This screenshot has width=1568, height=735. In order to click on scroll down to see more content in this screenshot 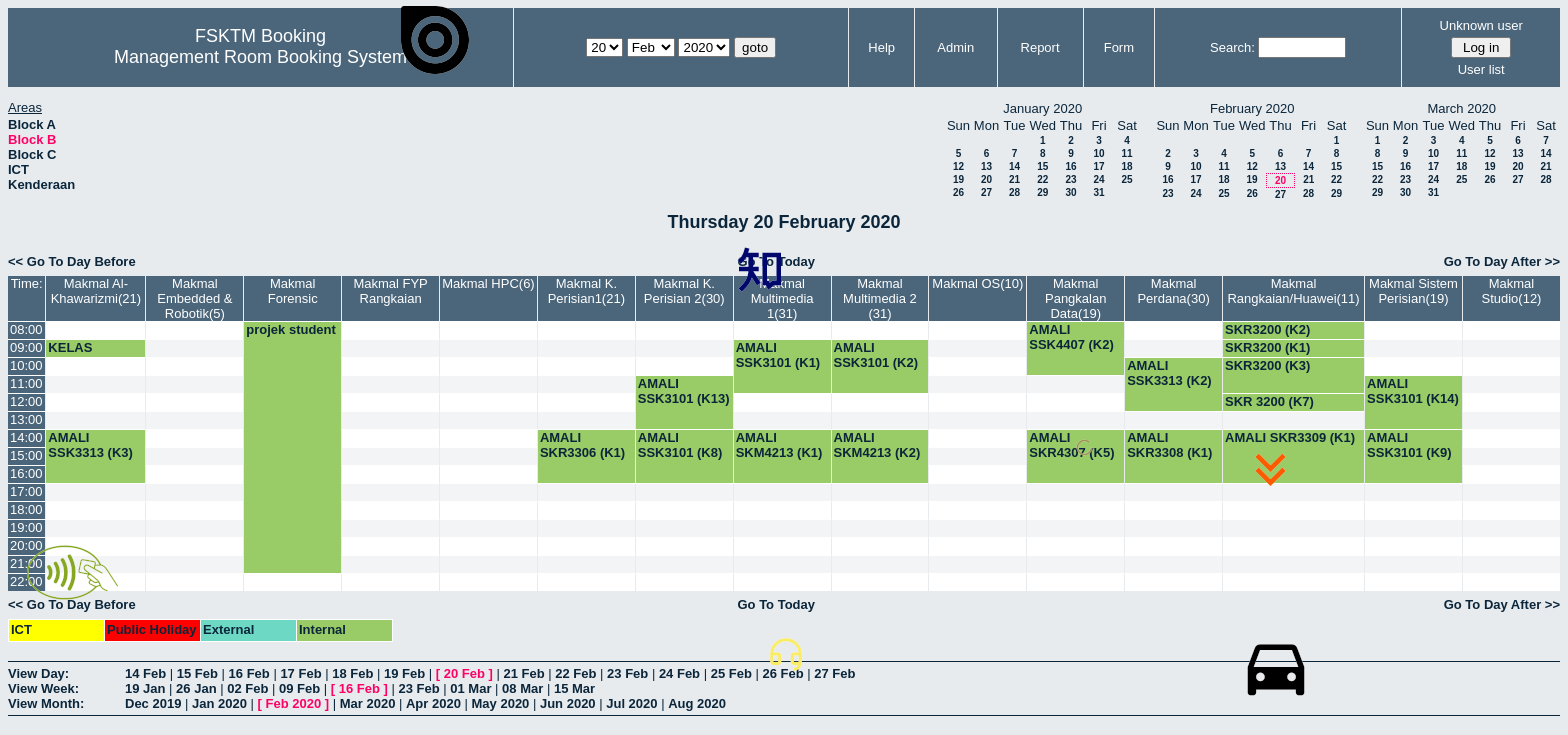, I will do `click(1270, 468)`.